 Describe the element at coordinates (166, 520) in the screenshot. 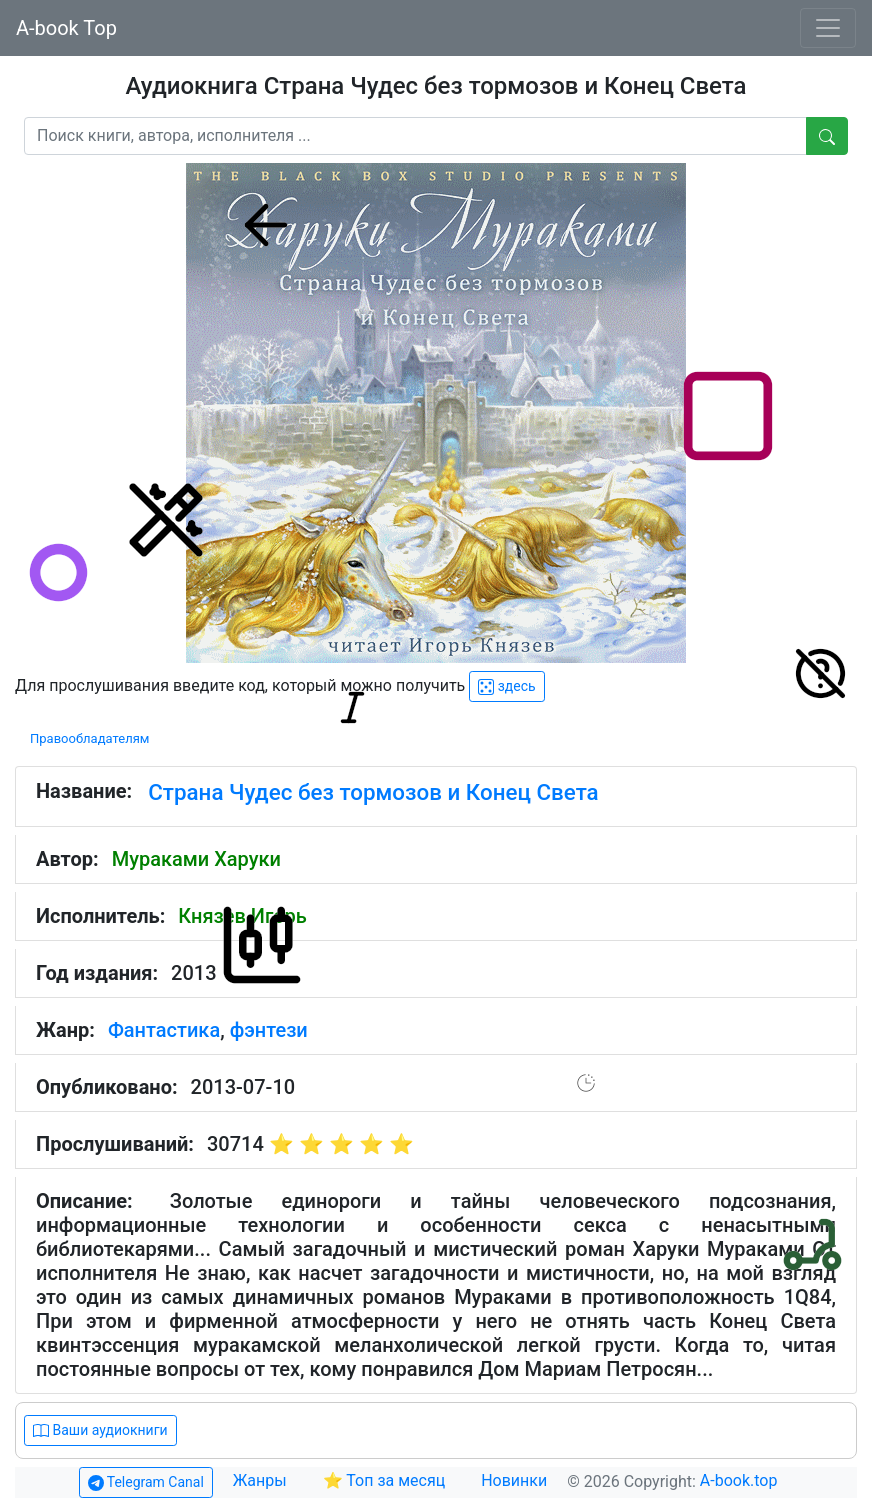

I see `disable magic wand or auto-enhance feature` at that location.